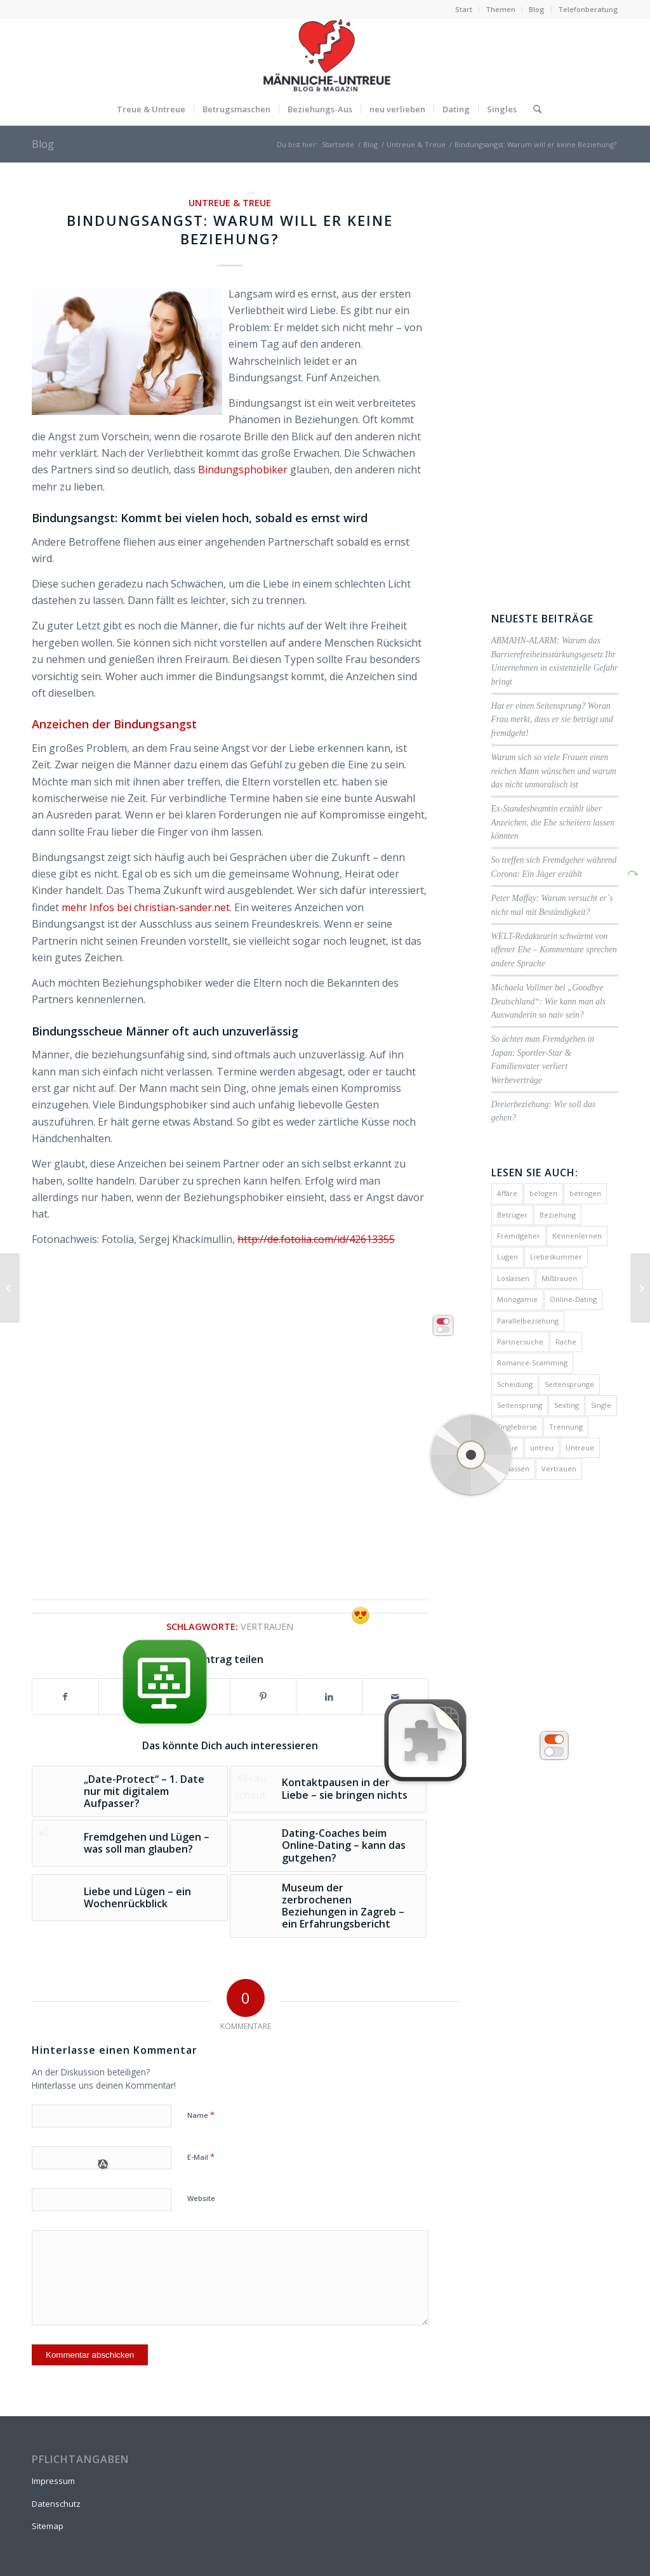 Image resolution: width=650 pixels, height=2576 pixels. What do you see at coordinates (632, 873) in the screenshot?
I see `redo the last undone action` at bounding box center [632, 873].